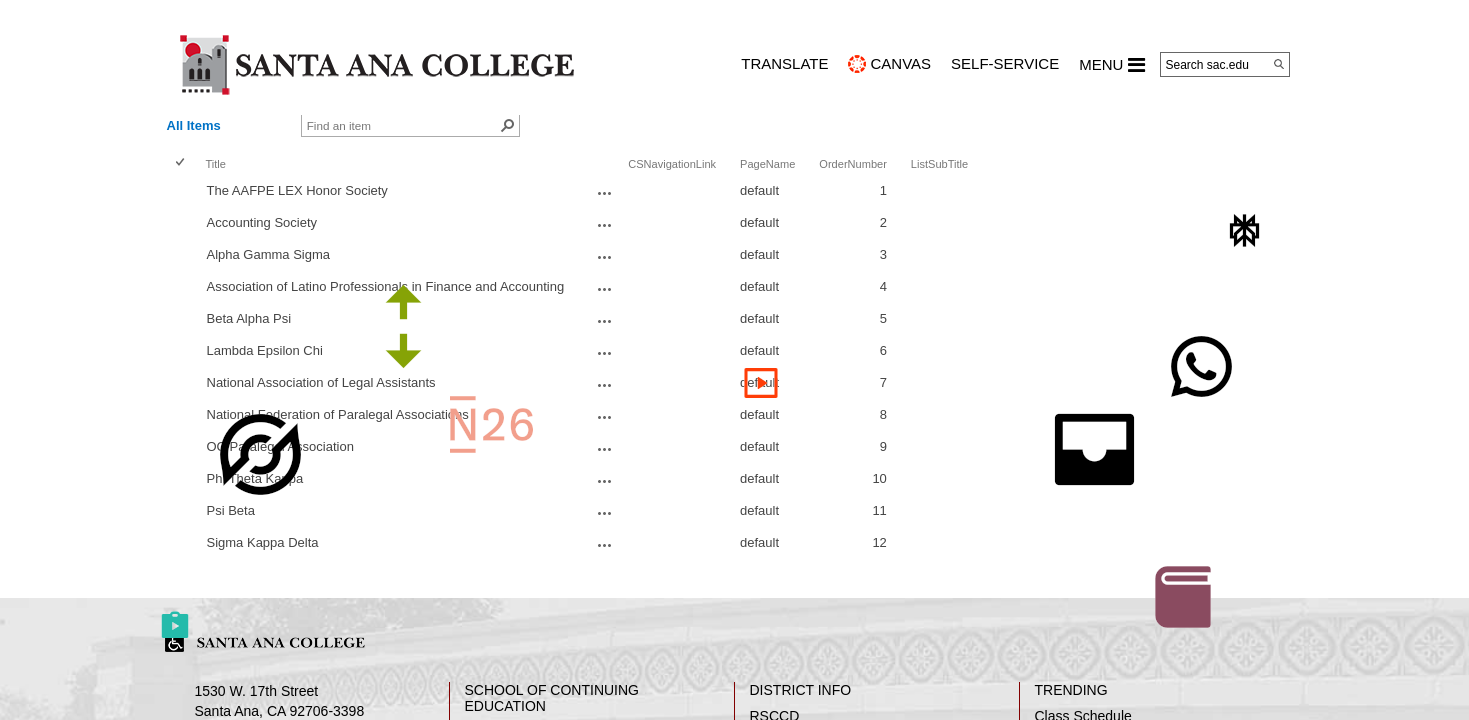 The width and height of the screenshot is (1469, 720). Describe the element at coordinates (1183, 597) in the screenshot. I see `open your library or reading list` at that location.